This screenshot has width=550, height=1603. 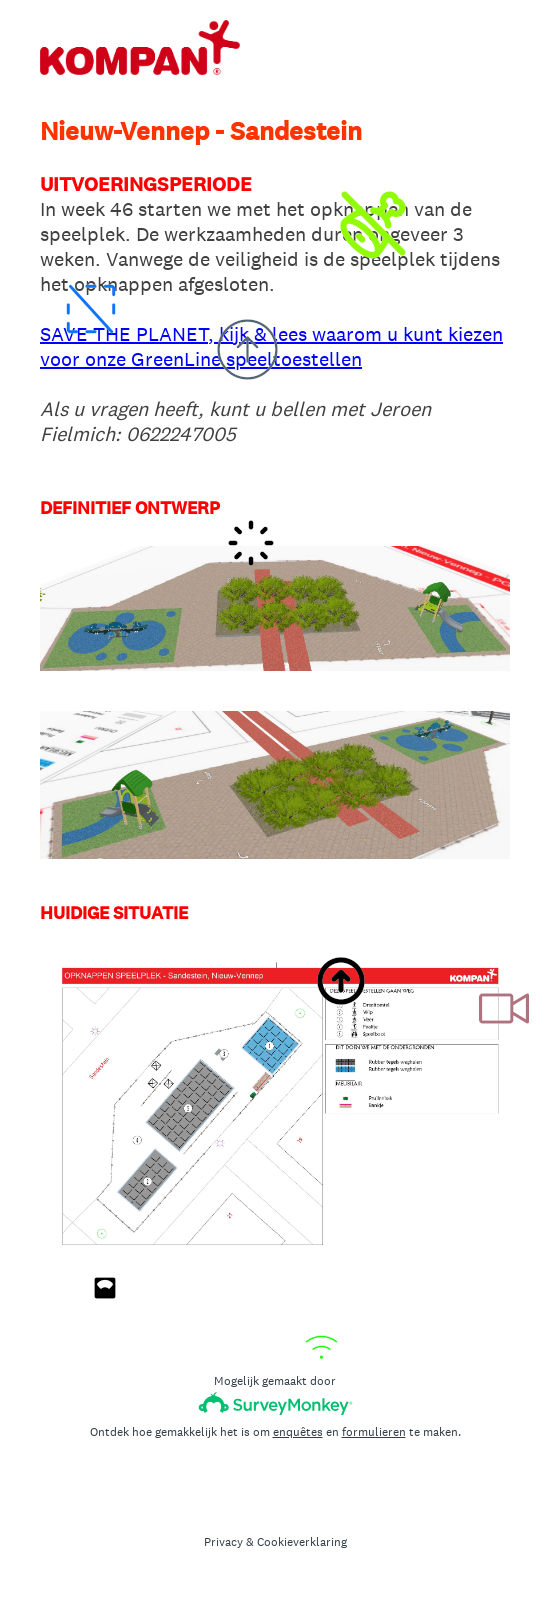 What do you see at coordinates (91, 309) in the screenshot?
I see `disable selection mode` at bounding box center [91, 309].